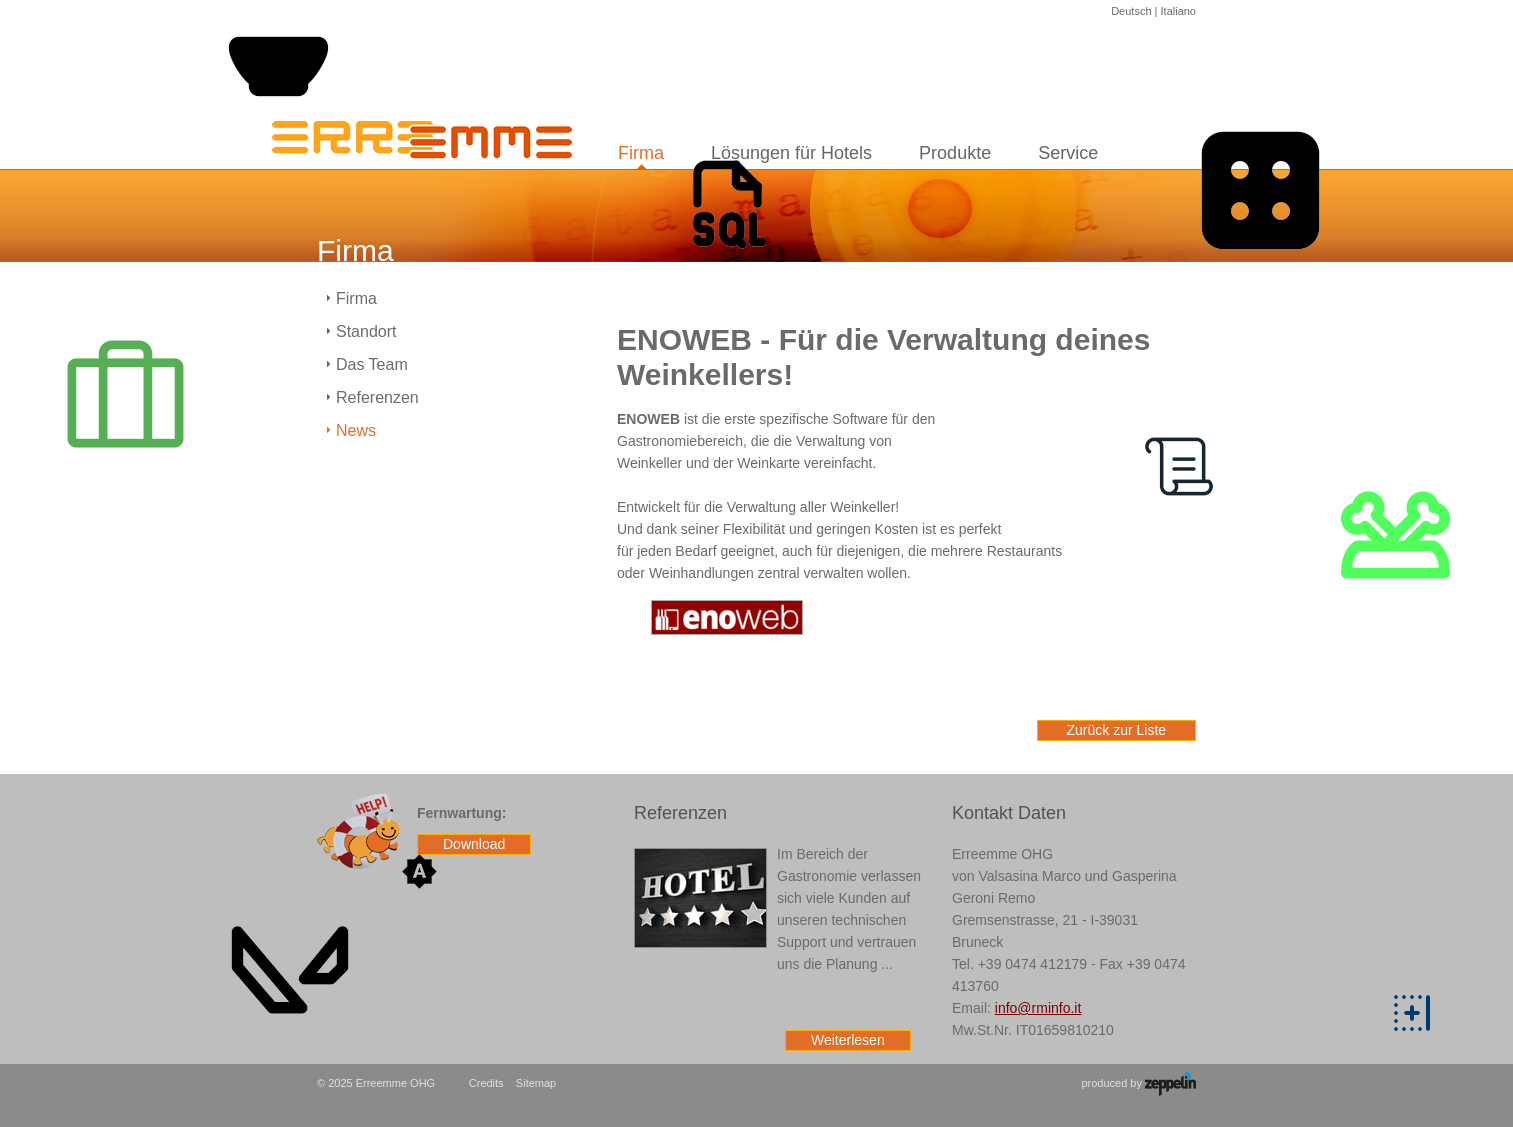 The image size is (1513, 1127). I want to click on add a right border to selected element, so click(1412, 1013).